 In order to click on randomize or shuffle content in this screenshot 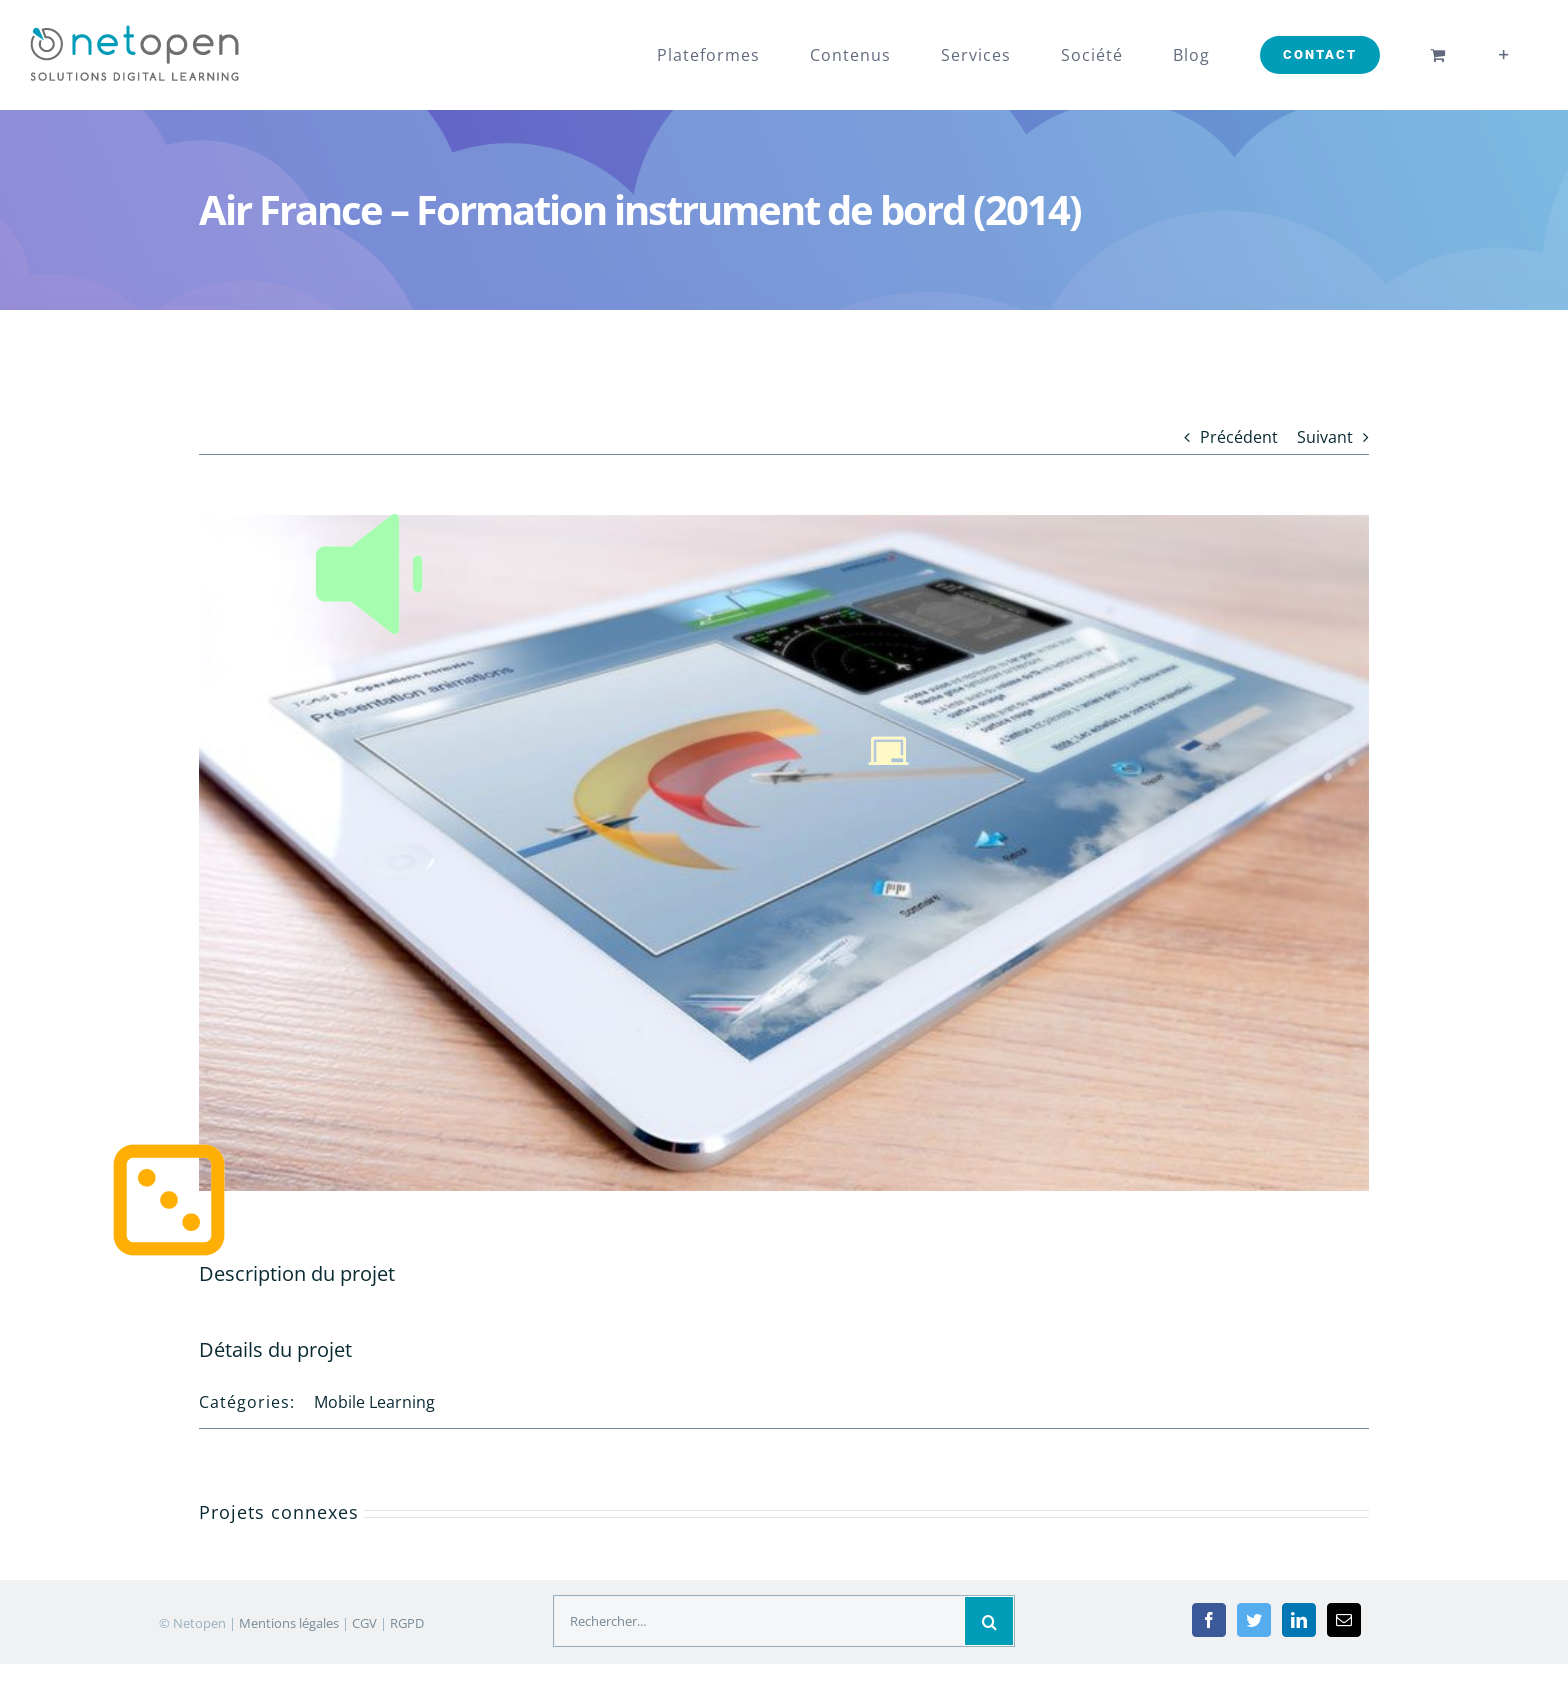, I will do `click(169, 1200)`.